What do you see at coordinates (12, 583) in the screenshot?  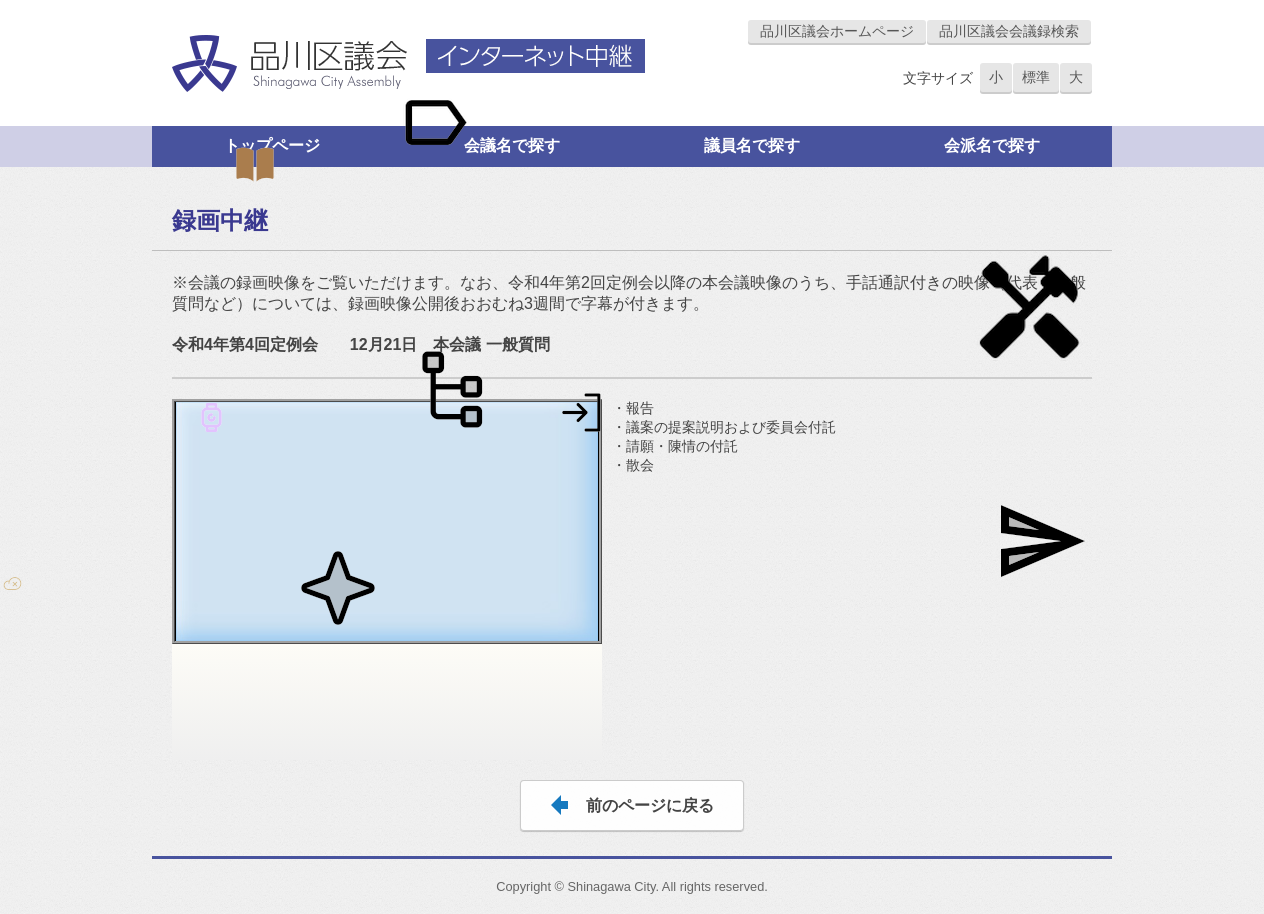 I see `disconnect from cloud storage` at bounding box center [12, 583].